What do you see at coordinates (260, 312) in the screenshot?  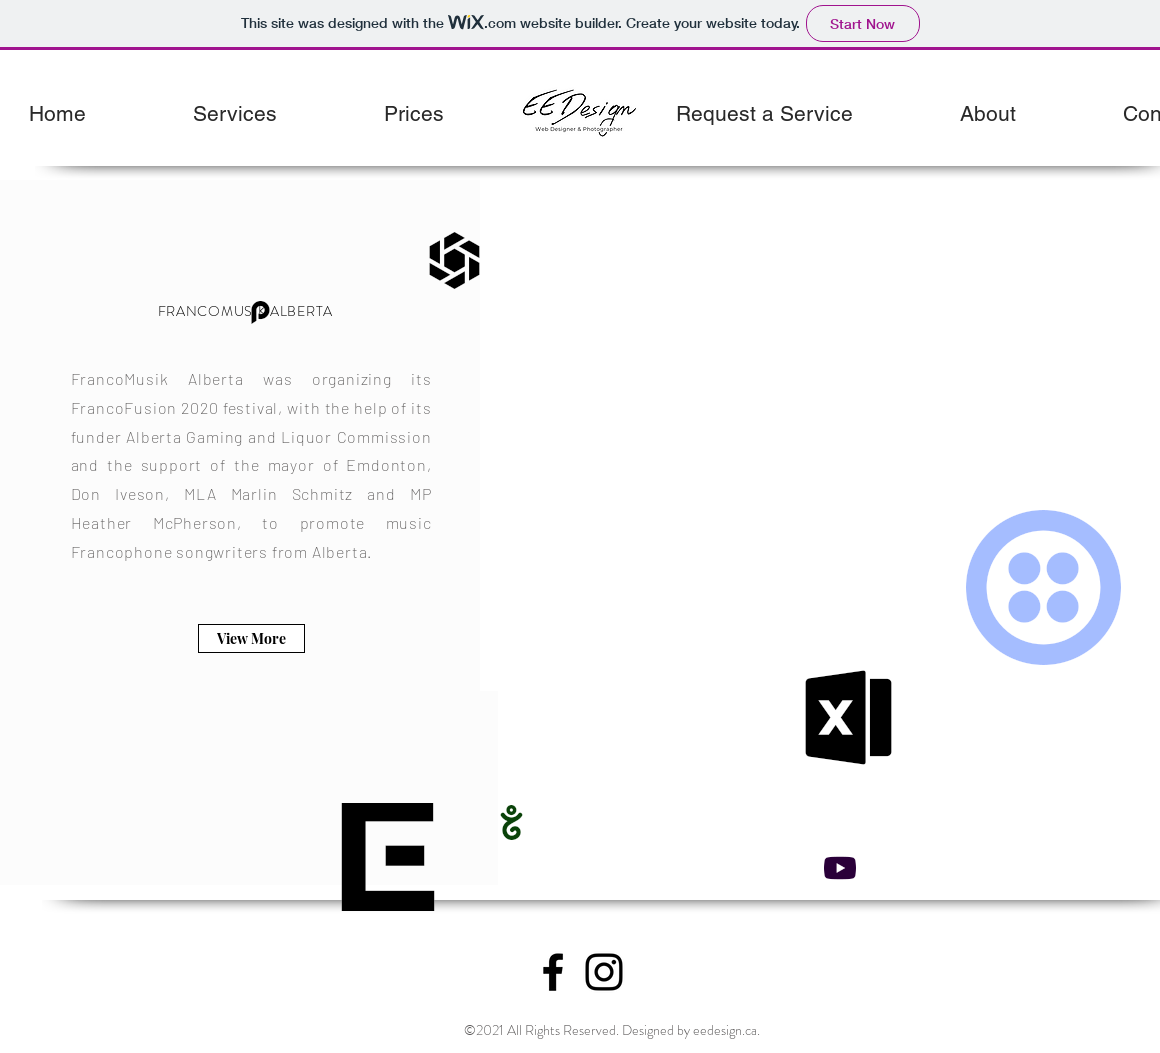 I see `open piapro website or app` at bounding box center [260, 312].